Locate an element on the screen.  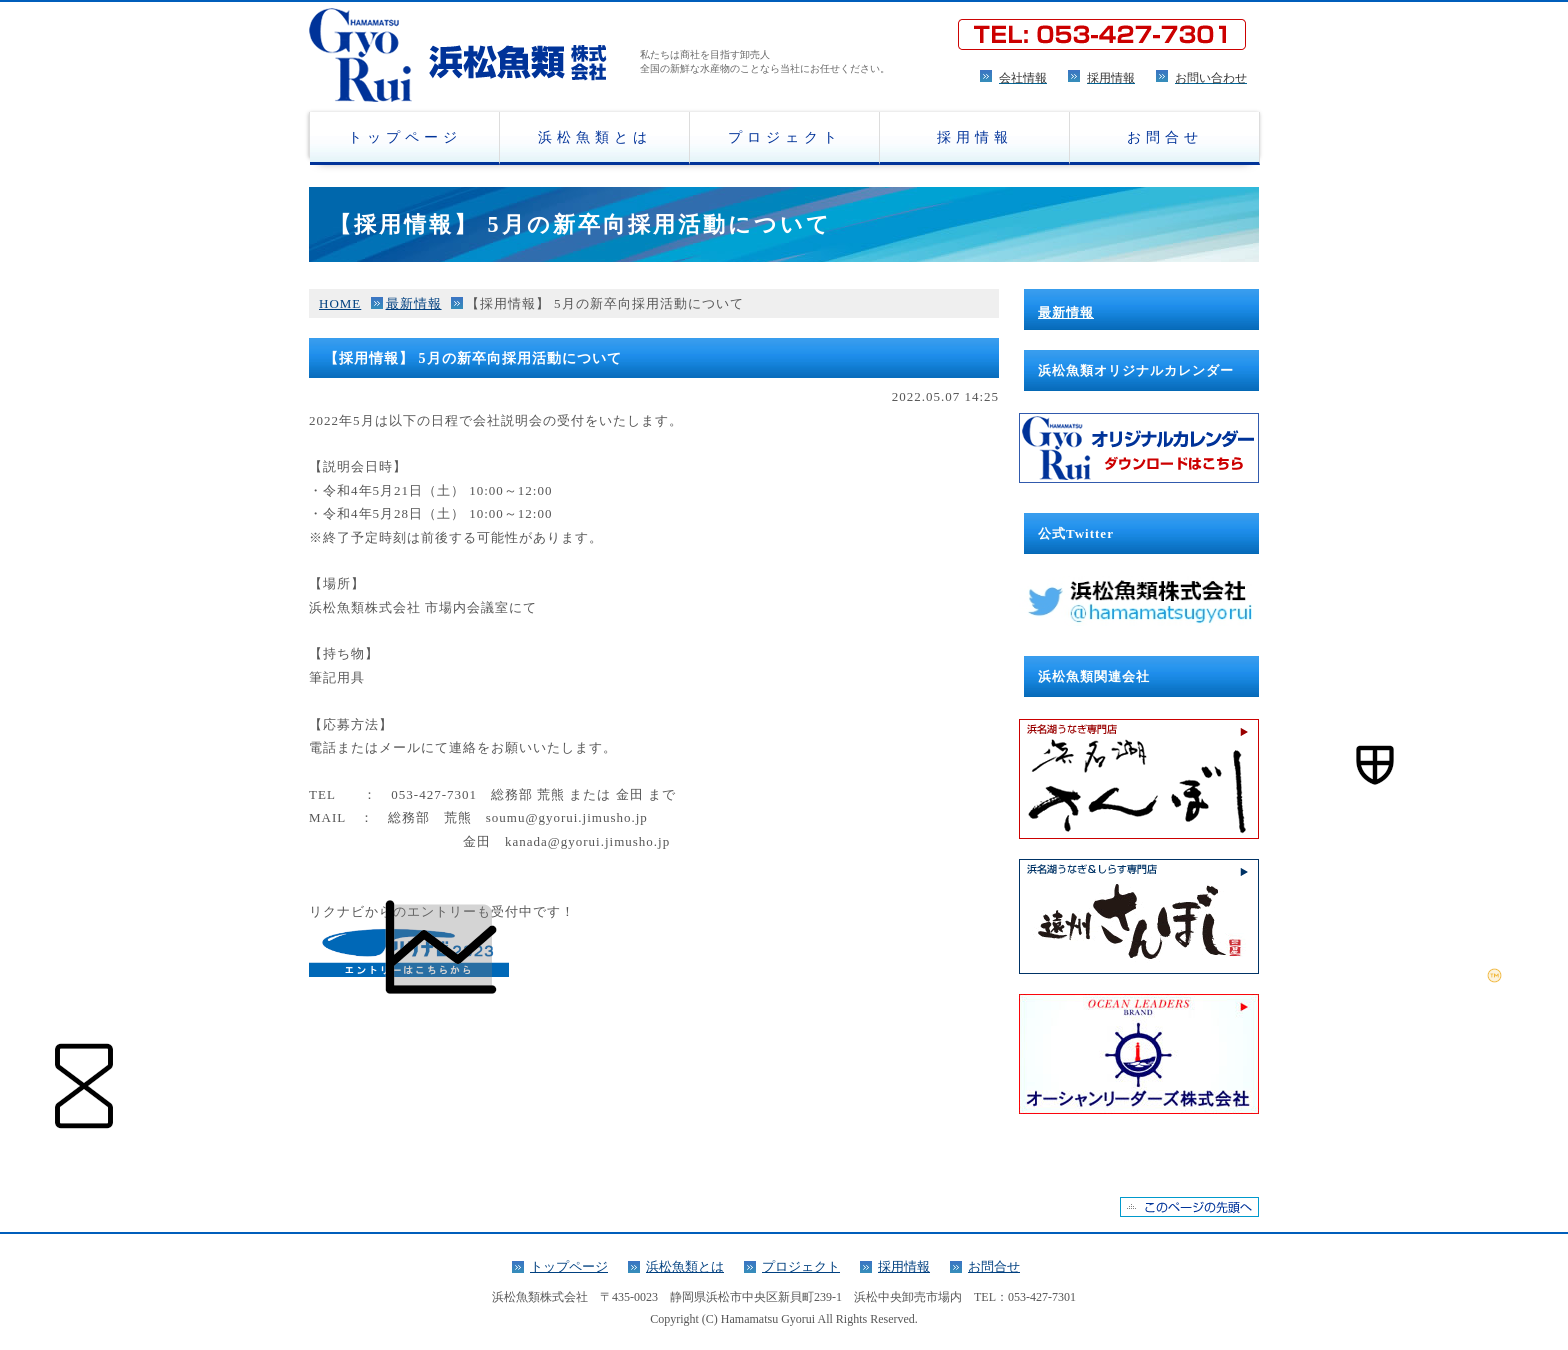
indicates trademarked content or branding is located at coordinates (1494, 975).